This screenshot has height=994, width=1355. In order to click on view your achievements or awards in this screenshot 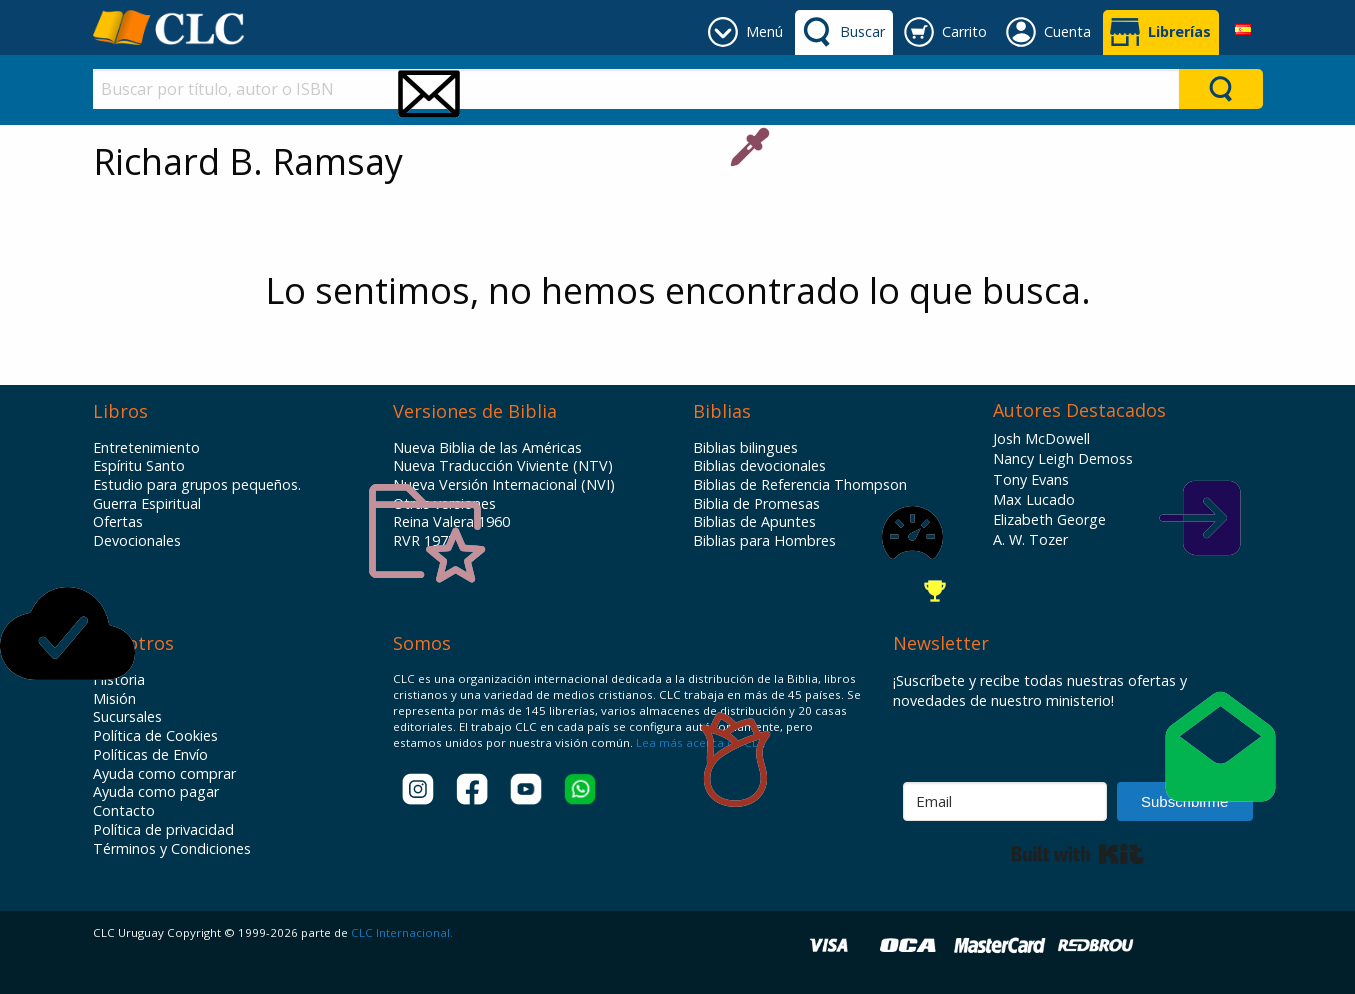, I will do `click(935, 591)`.